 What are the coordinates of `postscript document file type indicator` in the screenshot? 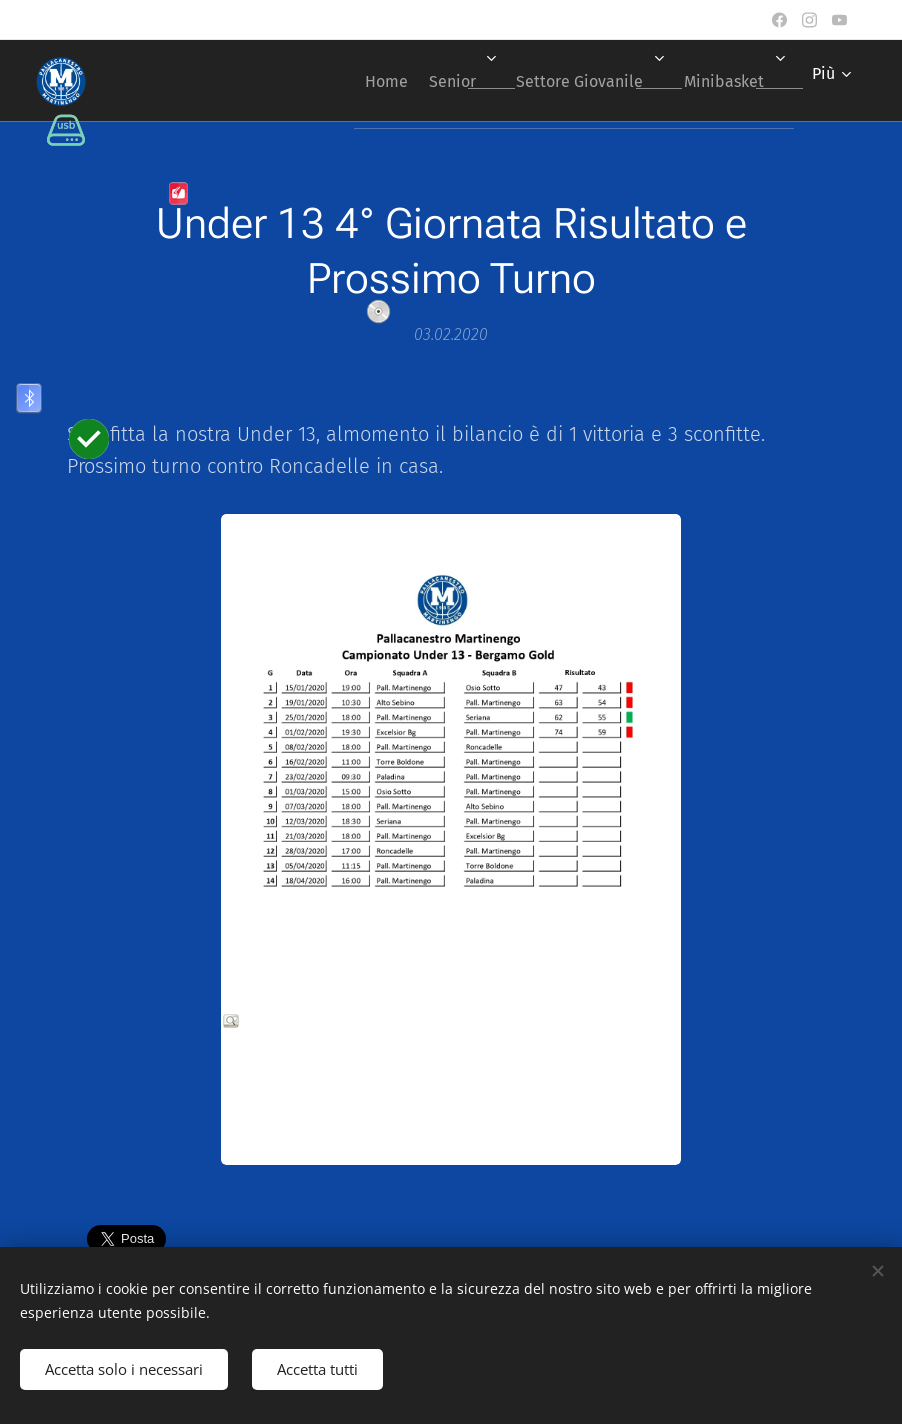 It's located at (178, 193).